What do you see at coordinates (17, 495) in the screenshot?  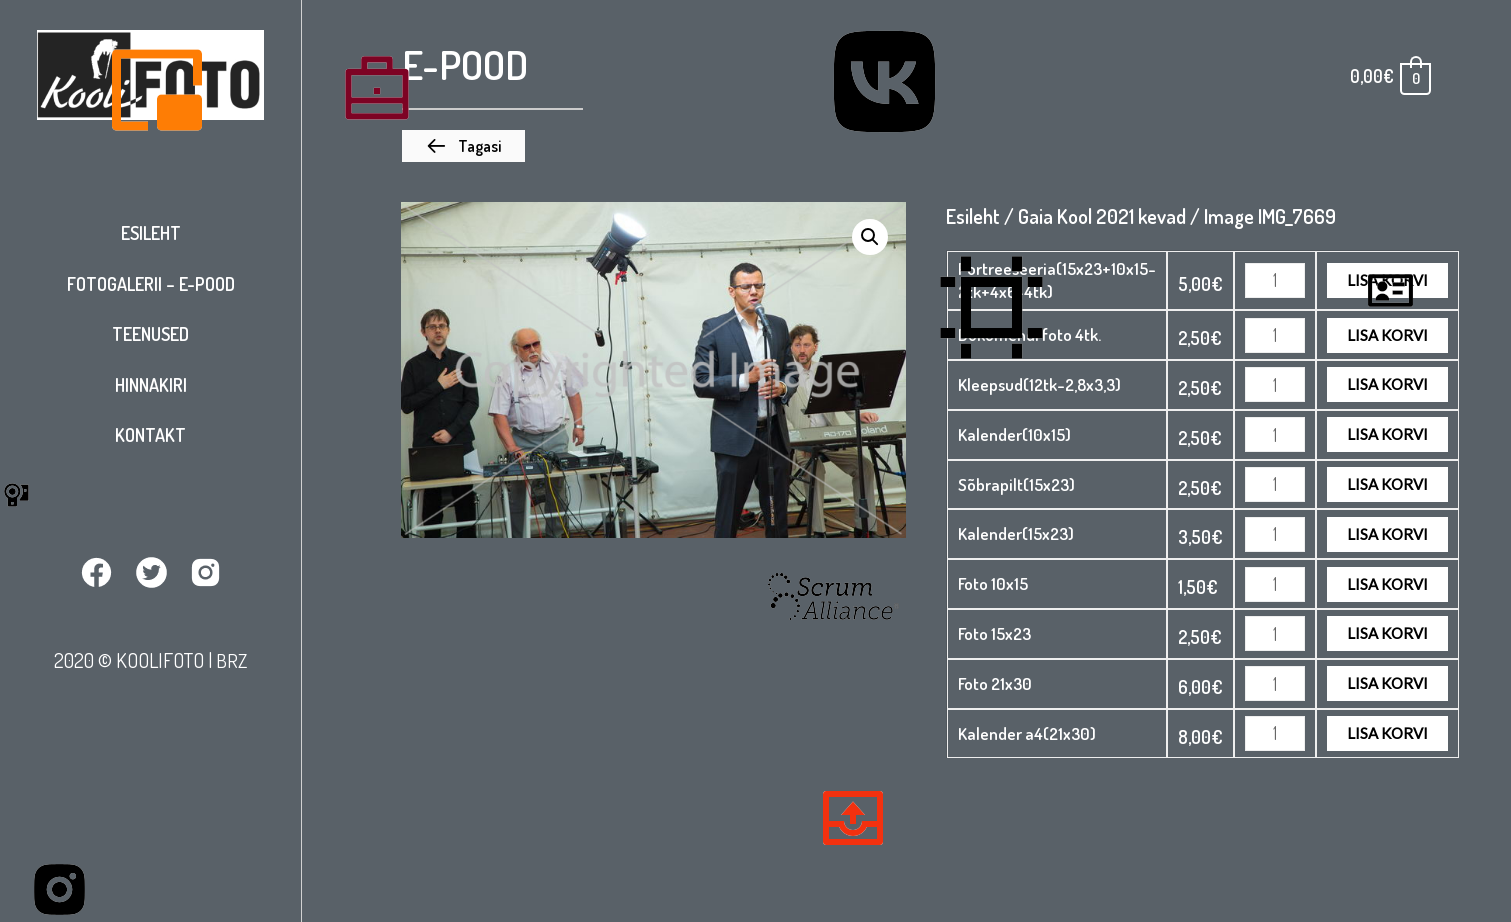 I see `access DV camcorder or digital video settings` at bounding box center [17, 495].